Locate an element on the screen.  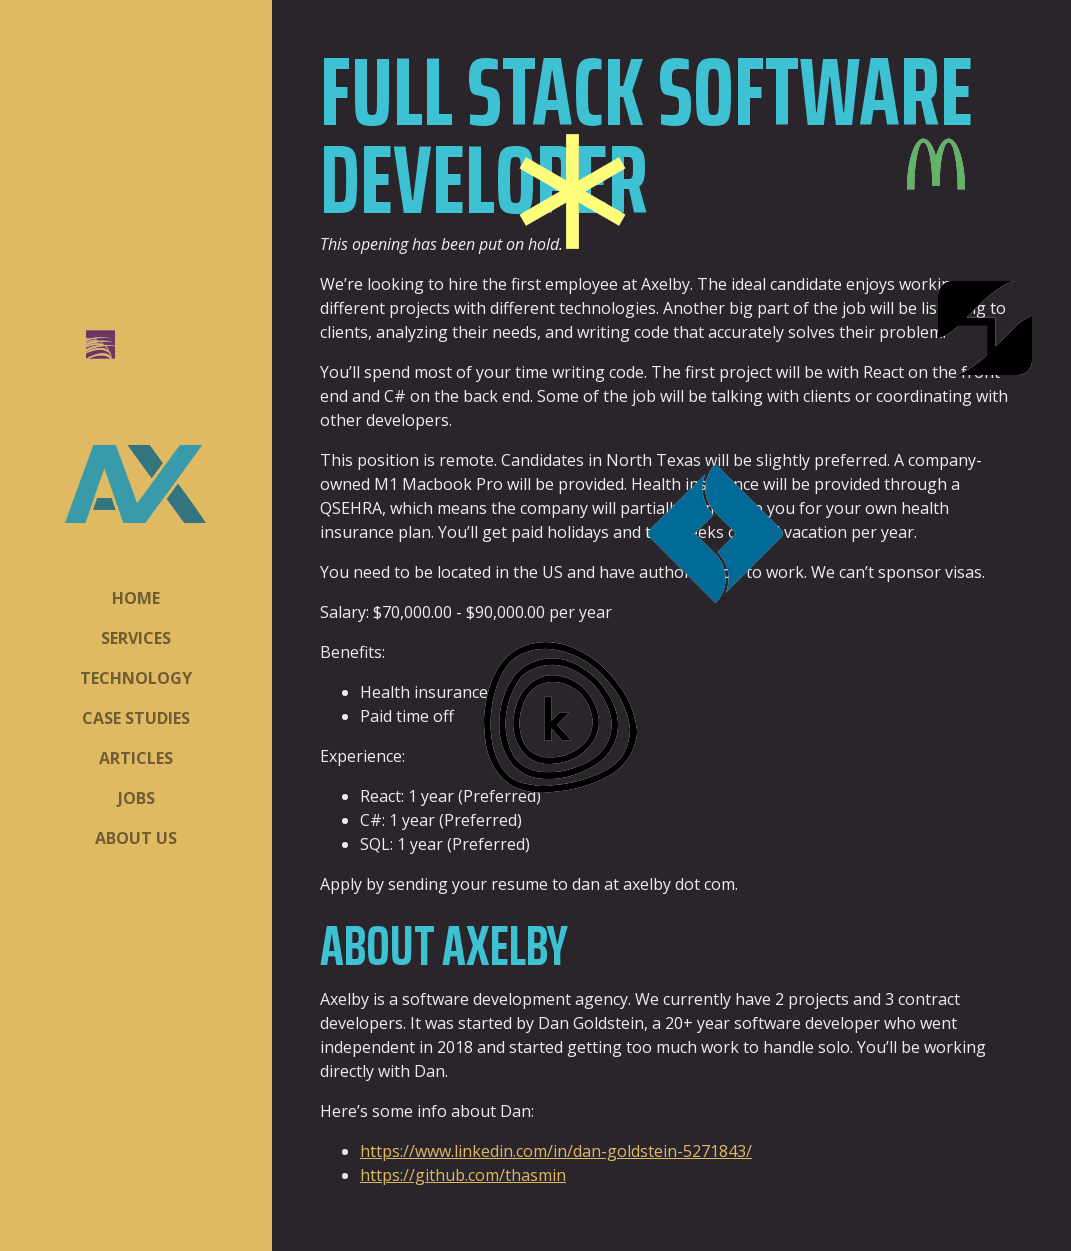
open the McDonald's app is located at coordinates (936, 164).